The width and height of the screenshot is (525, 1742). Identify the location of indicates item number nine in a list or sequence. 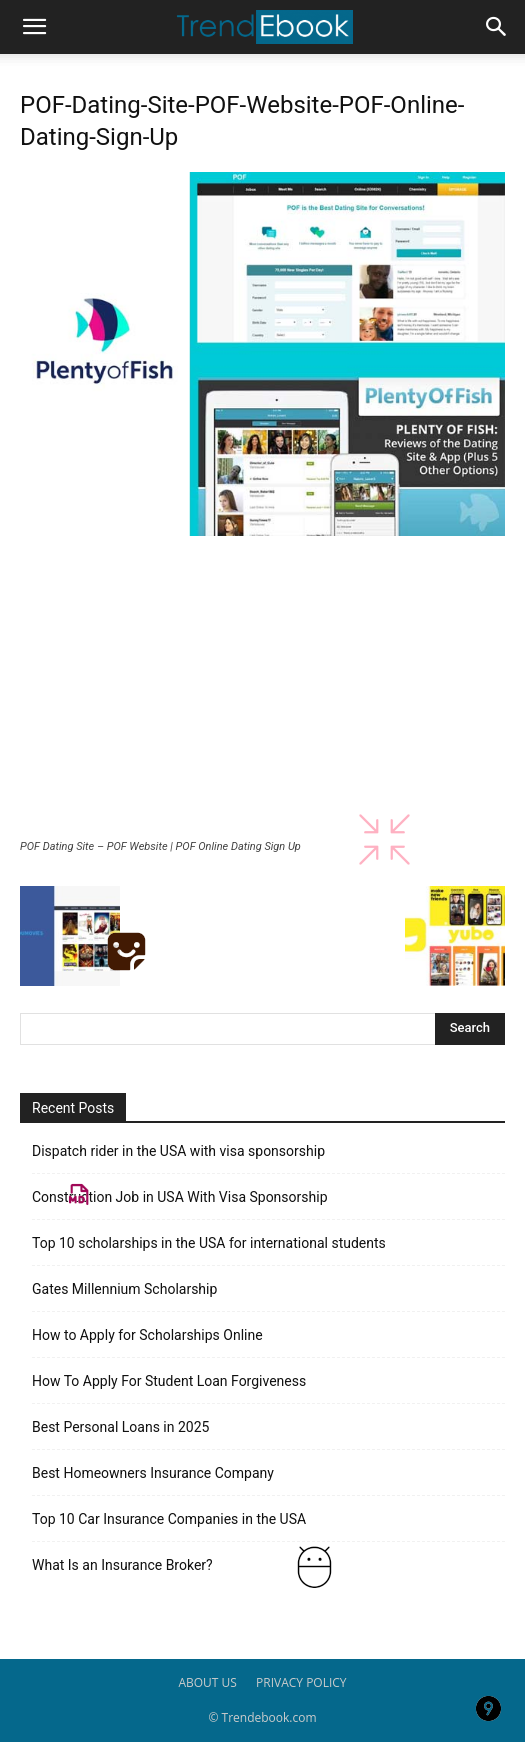
(488, 1708).